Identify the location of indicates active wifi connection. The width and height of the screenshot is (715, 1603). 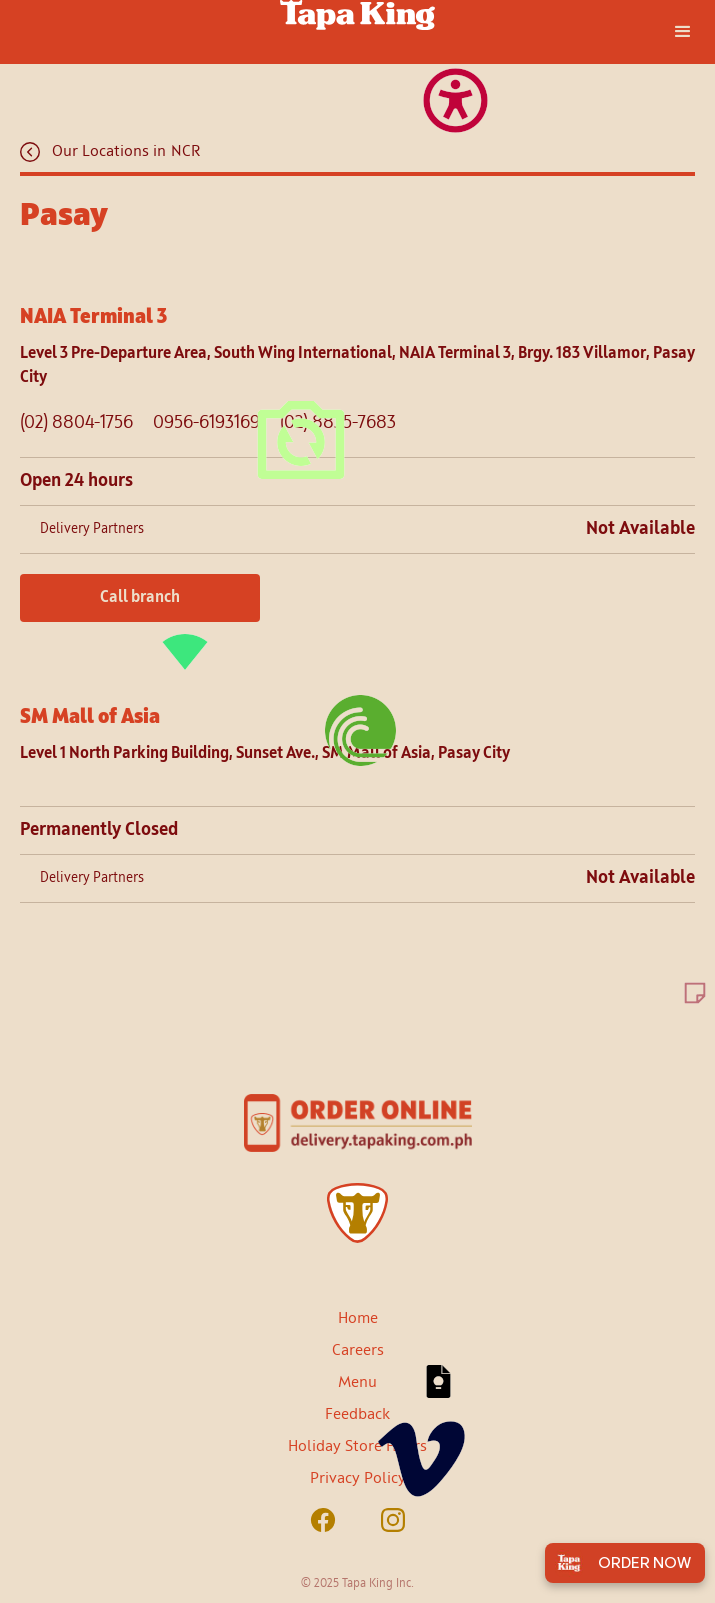
(185, 652).